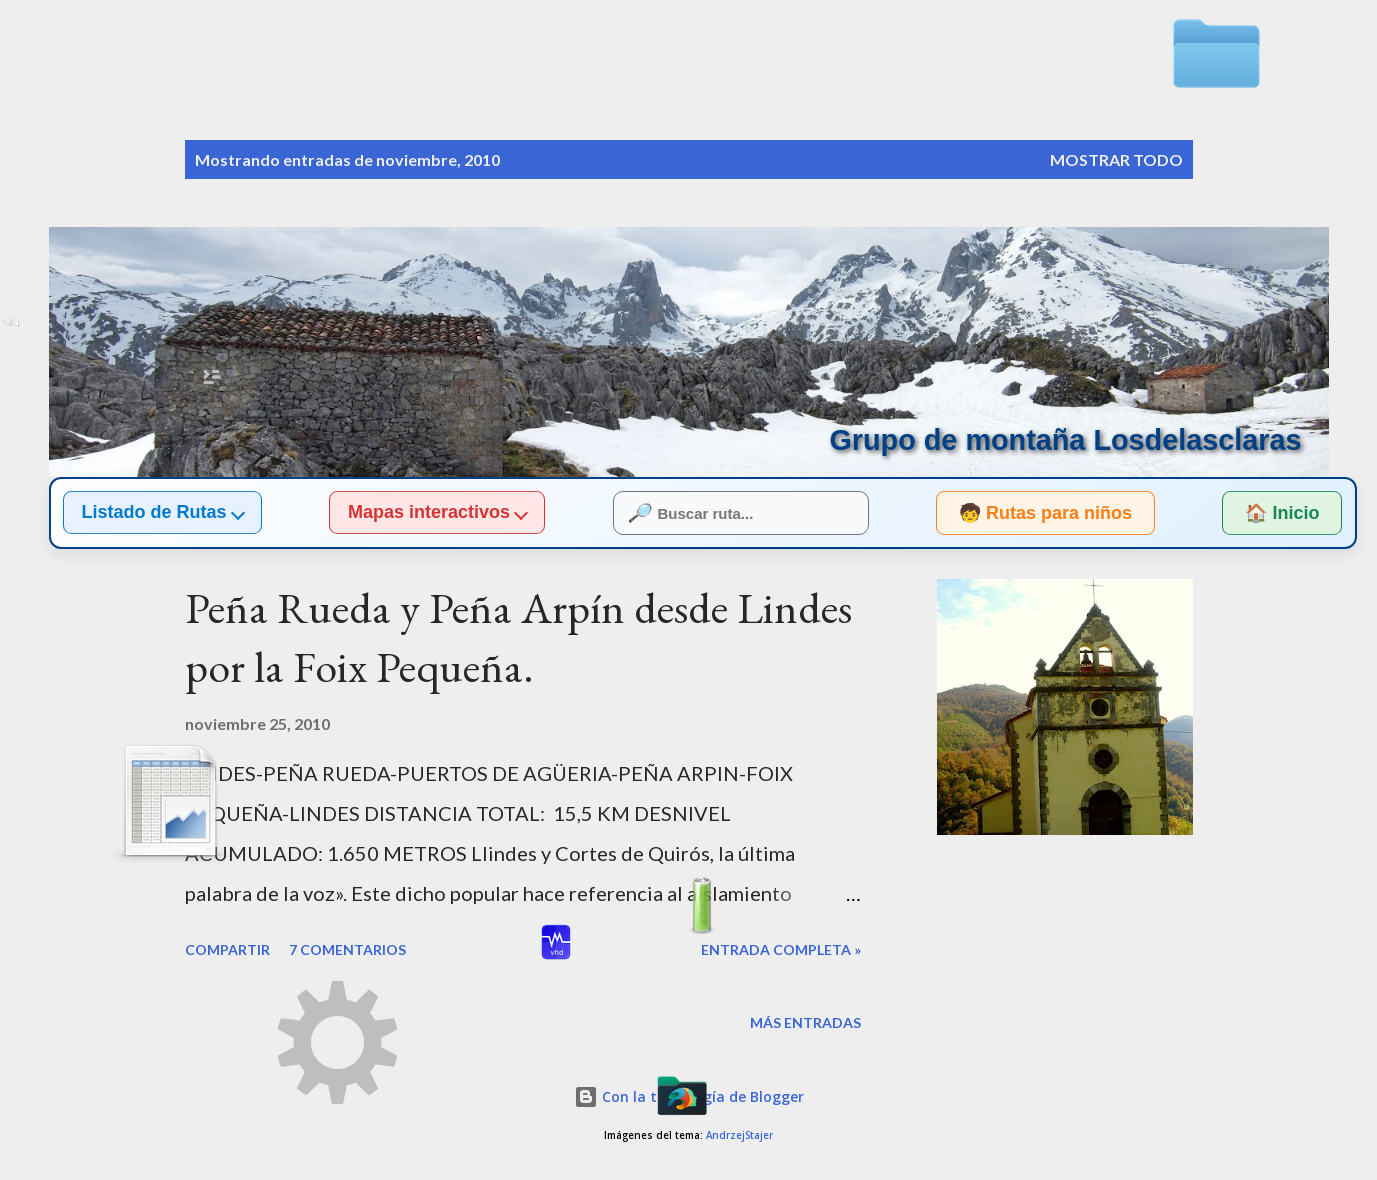  What do you see at coordinates (556, 942) in the screenshot?
I see `virtualbox virtual hard disk file` at bounding box center [556, 942].